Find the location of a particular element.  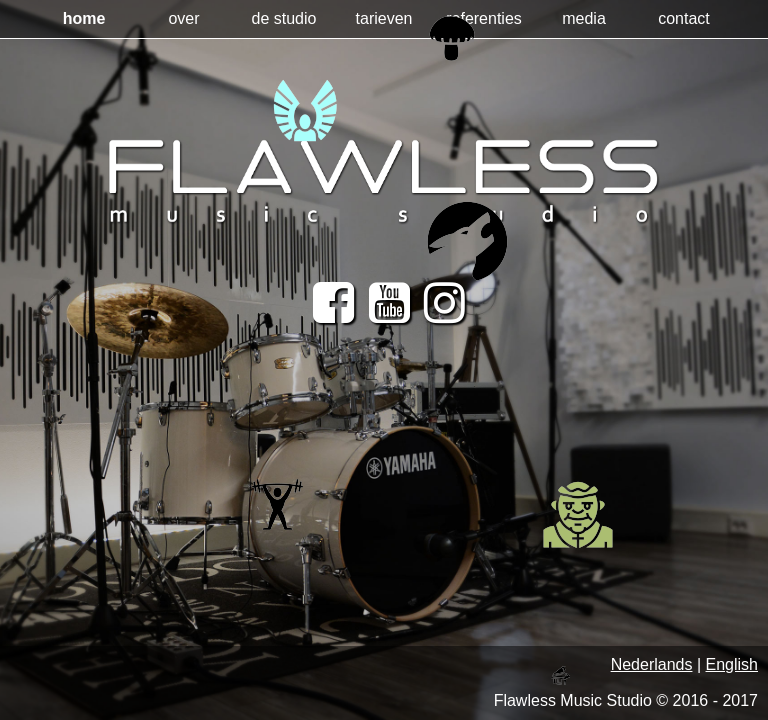

select monk character class is located at coordinates (578, 513).